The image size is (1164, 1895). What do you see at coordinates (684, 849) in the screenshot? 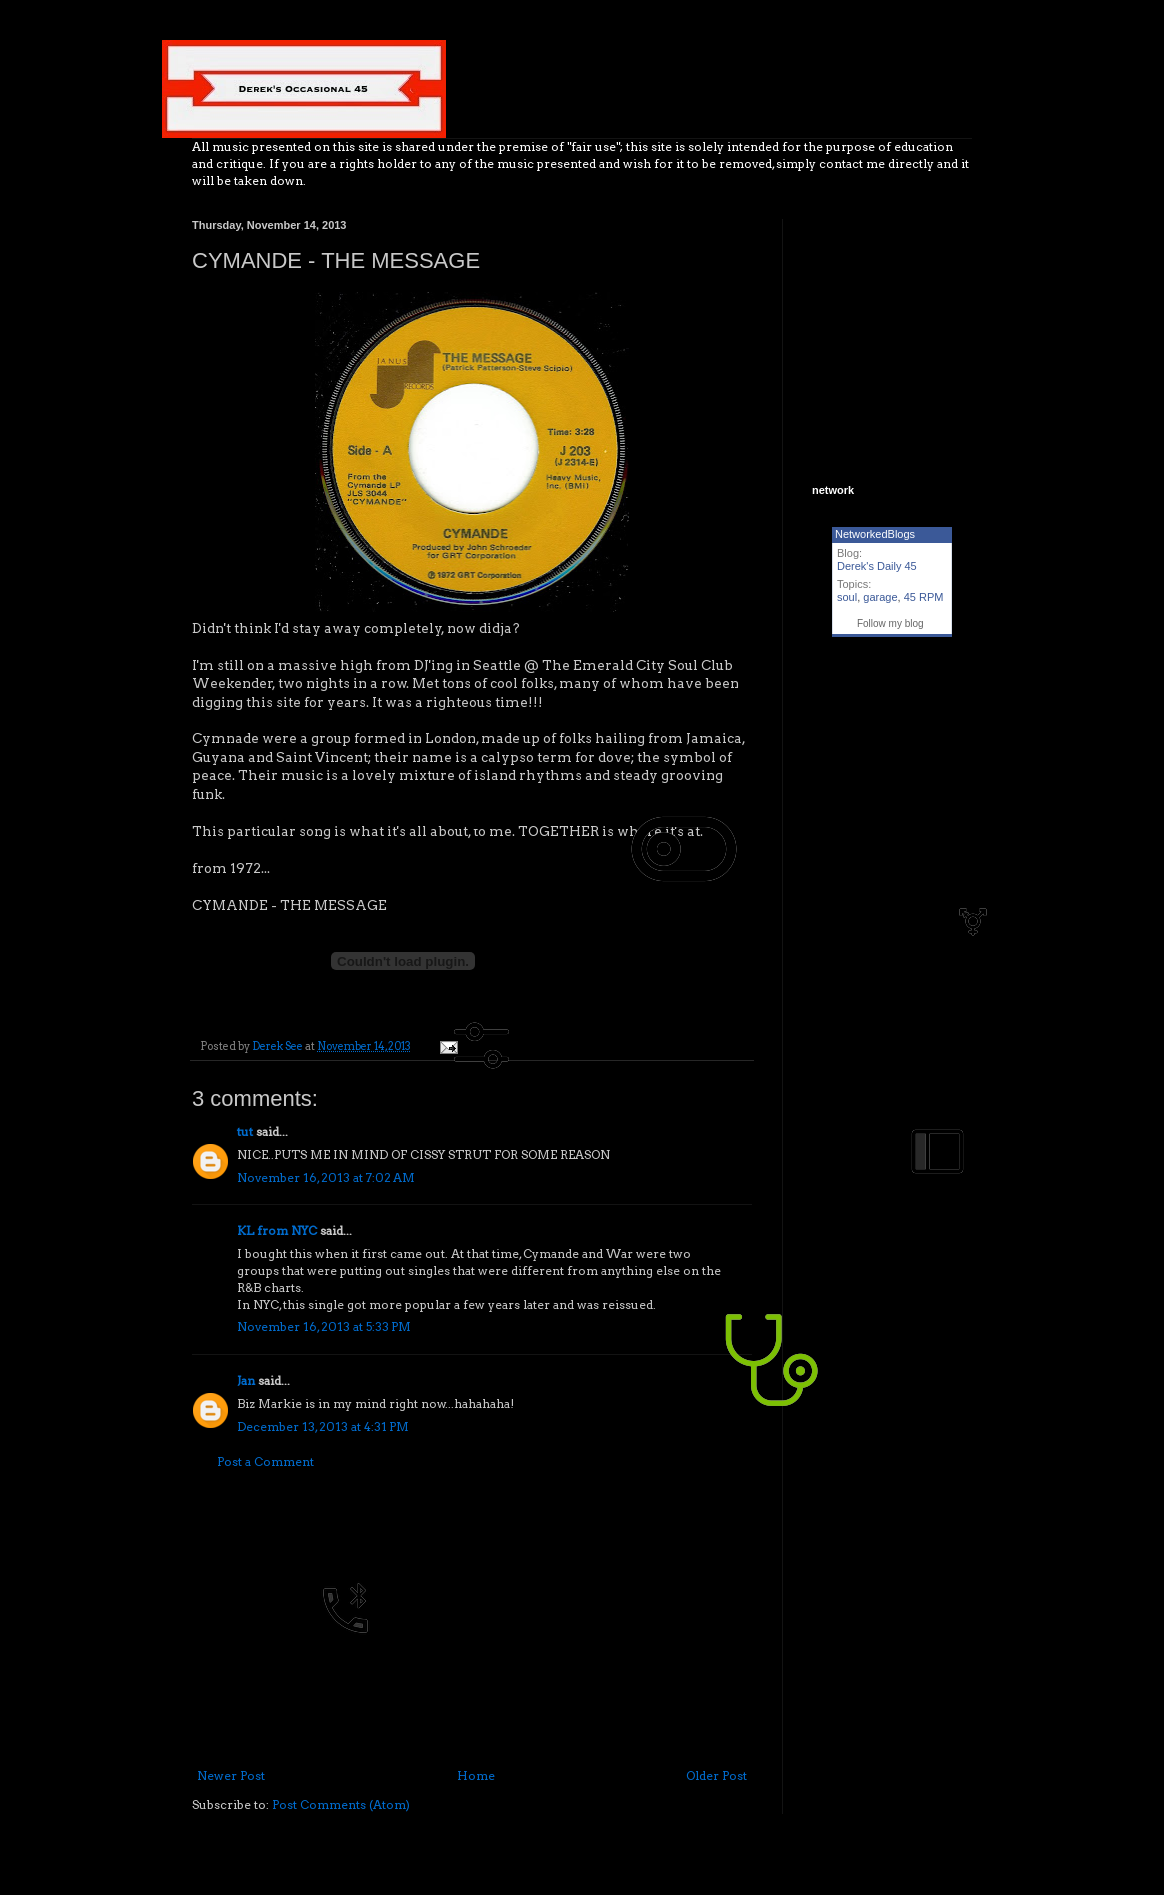
I see `toggle switch in off position` at bounding box center [684, 849].